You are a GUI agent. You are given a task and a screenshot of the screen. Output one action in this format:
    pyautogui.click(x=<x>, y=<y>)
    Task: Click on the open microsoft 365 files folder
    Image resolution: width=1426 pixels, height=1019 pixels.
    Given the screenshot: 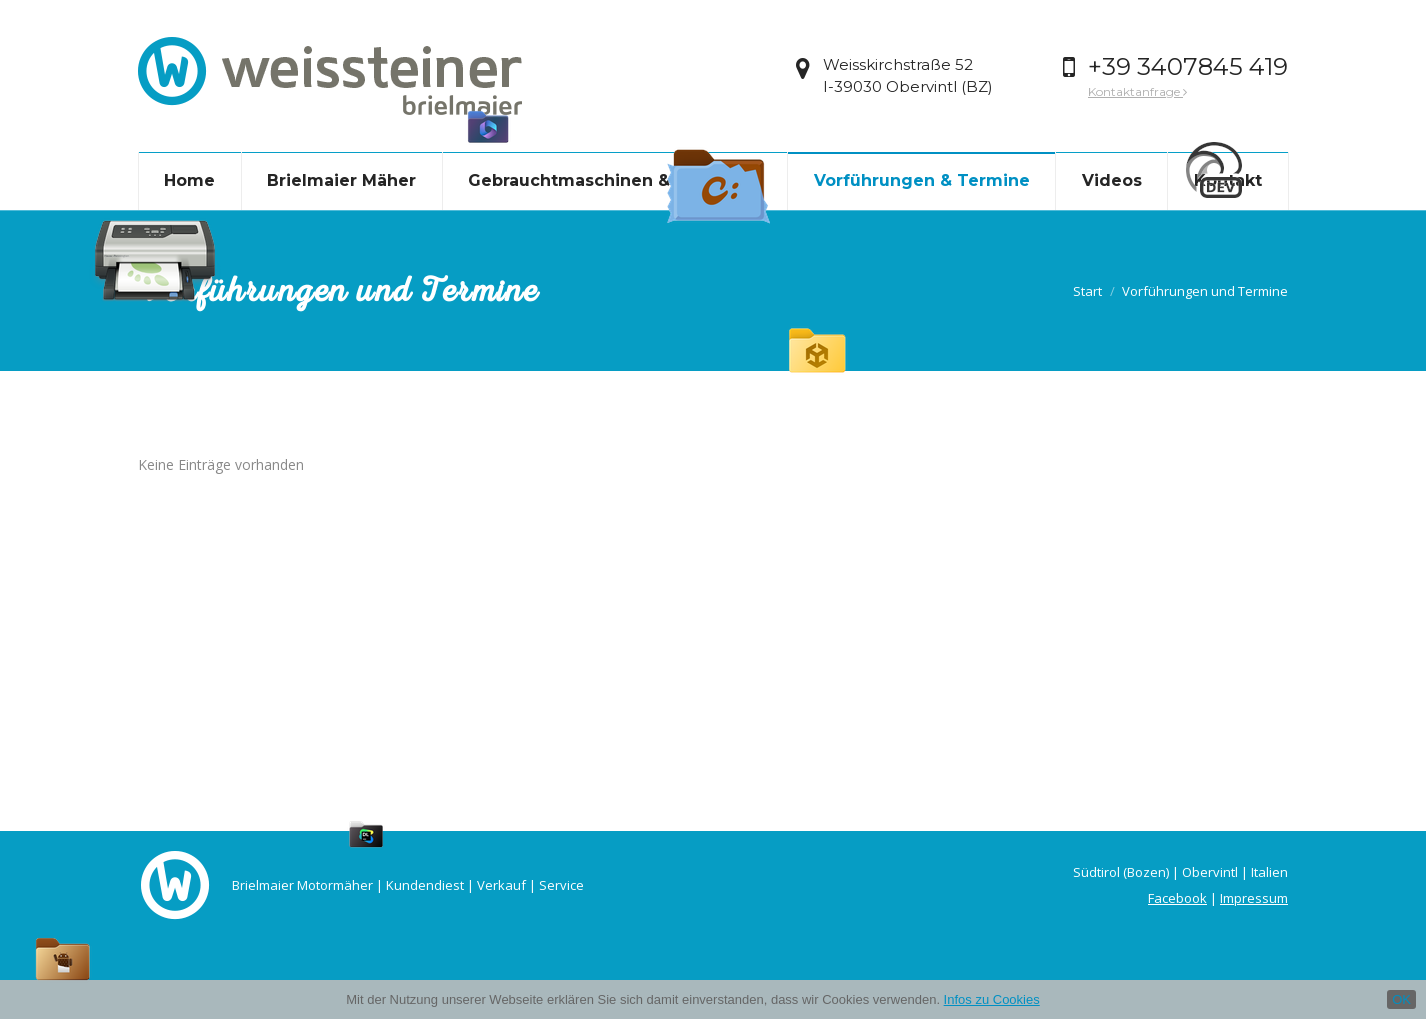 What is the action you would take?
    pyautogui.click(x=488, y=128)
    